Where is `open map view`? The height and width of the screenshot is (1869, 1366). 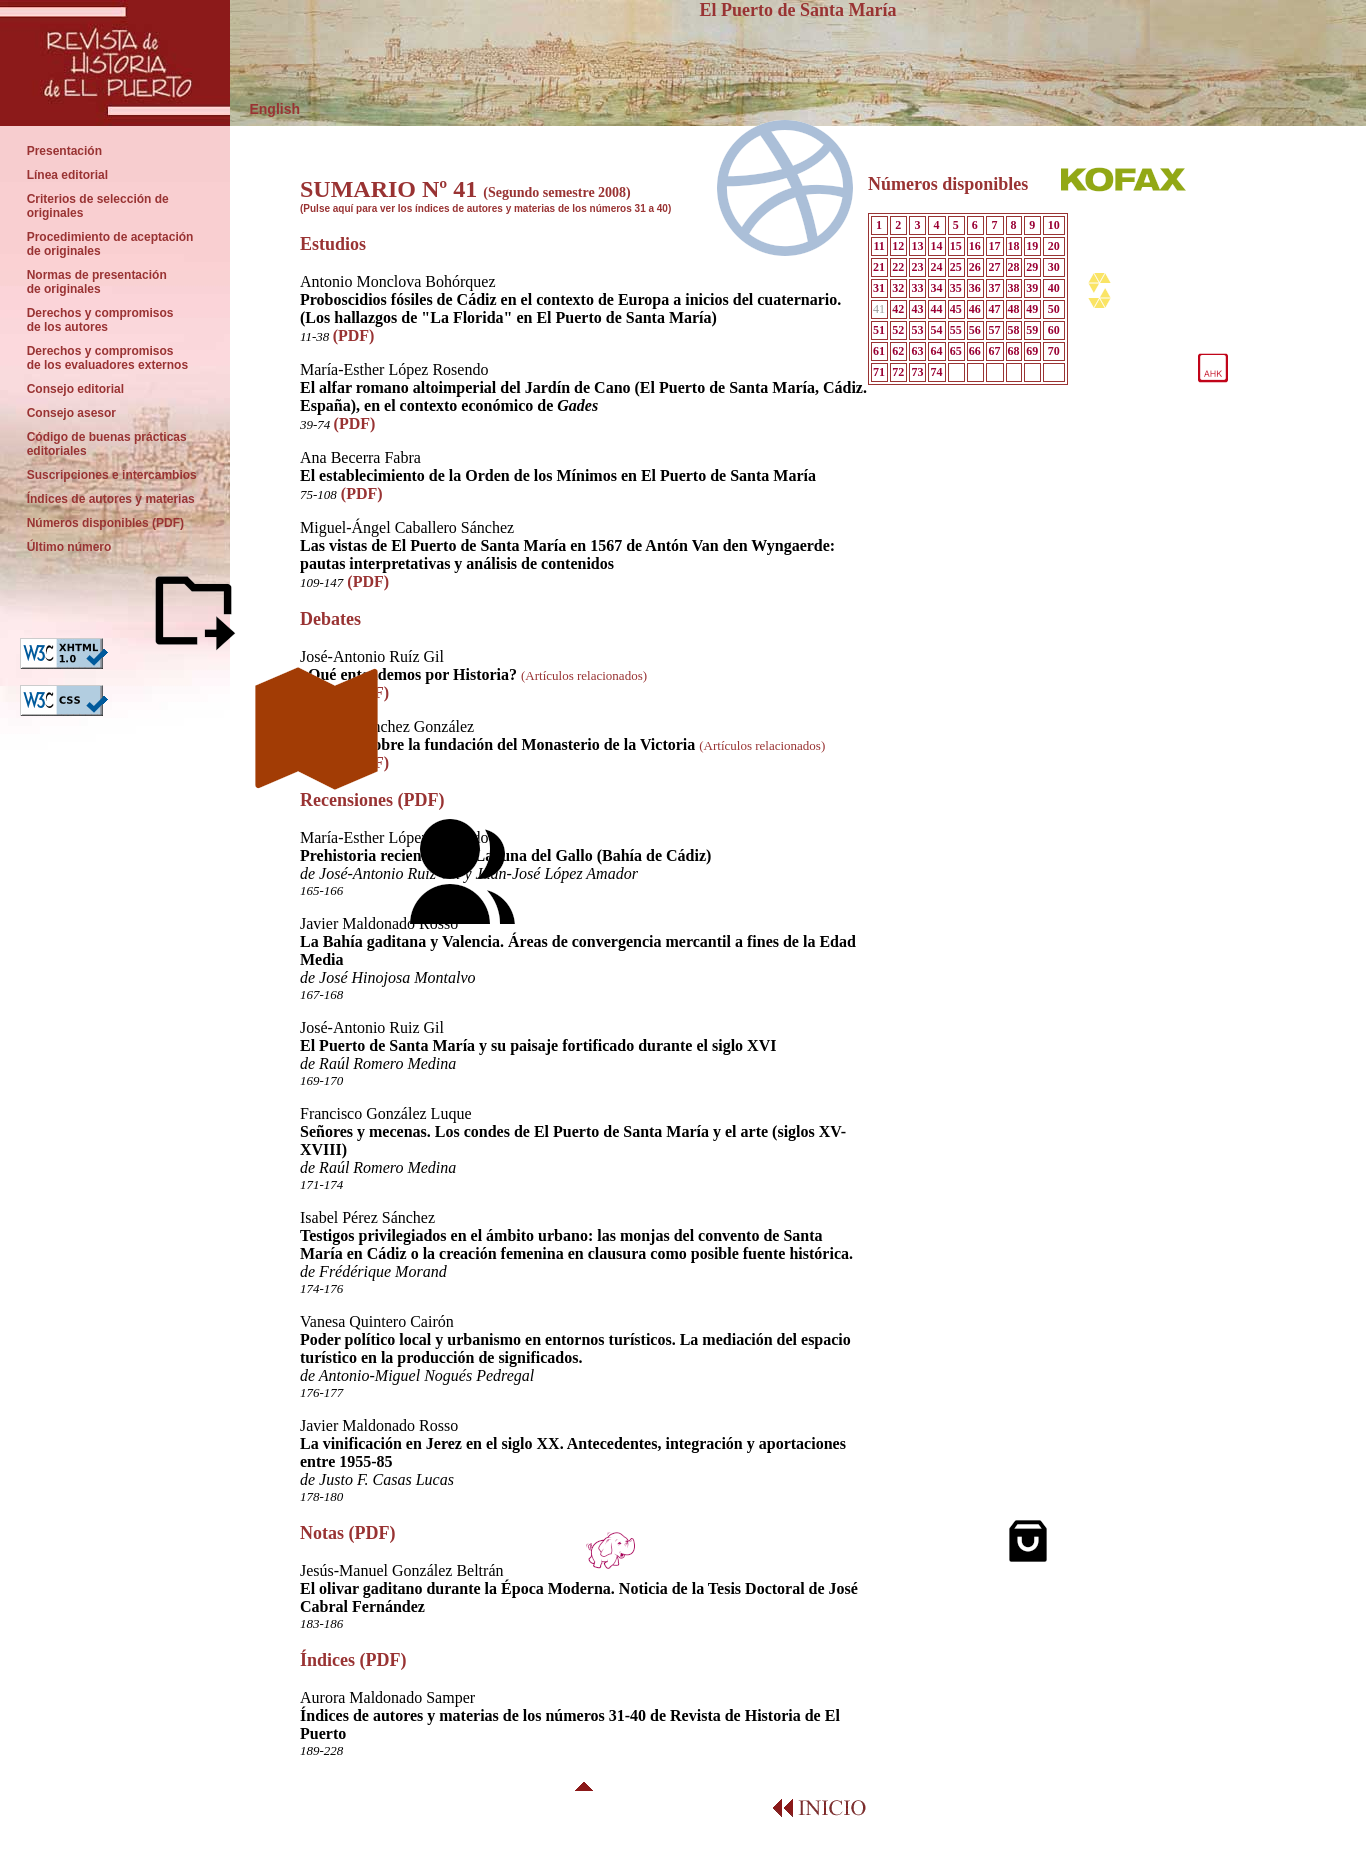 open map view is located at coordinates (316, 728).